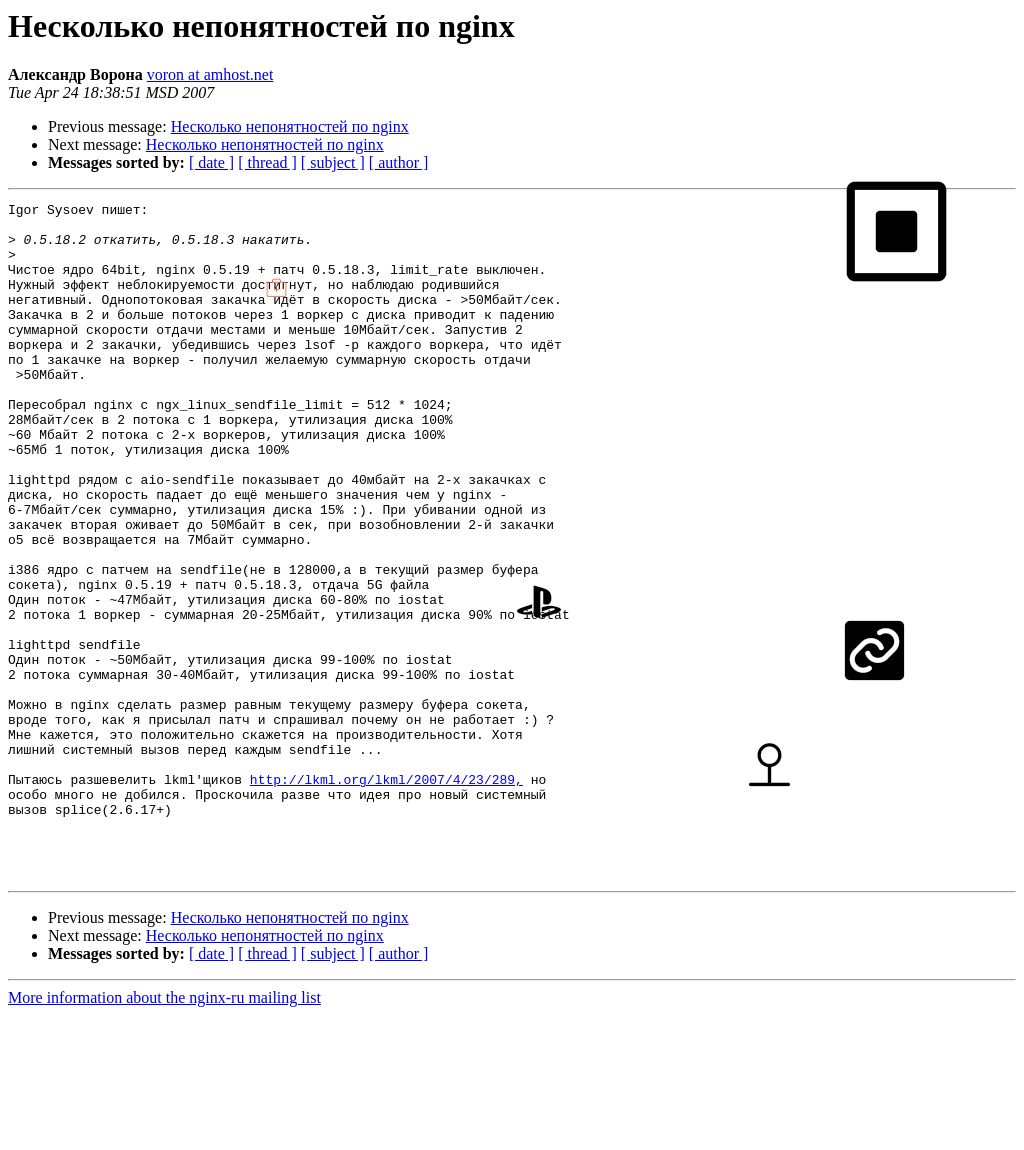 This screenshot has height=1150, width=1024. What do you see at coordinates (874, 650) in the screenshot?
I see `copy or share a link` at bounding box center [874, 650].